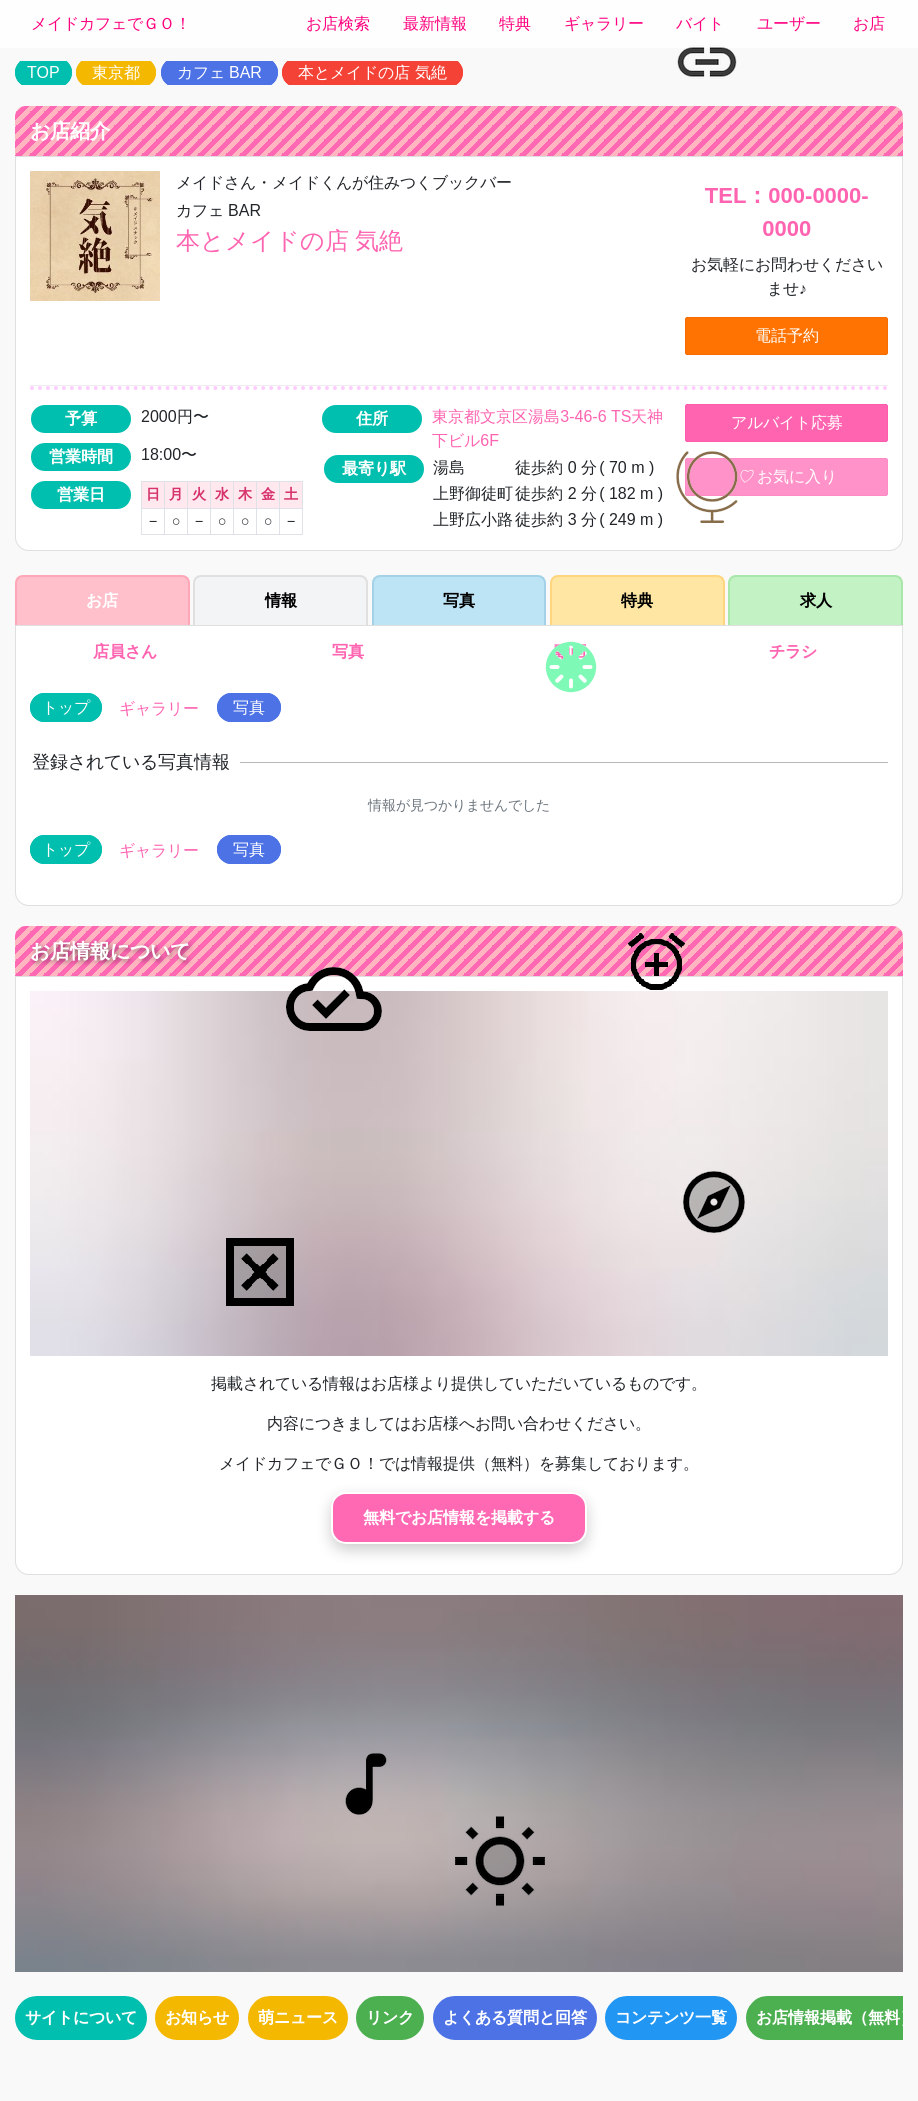 This screenshot has height=2101, width=918. Describe the element at coordinates (709, 484) in the screenshot. I see `view global or worldwide settings` at that location.